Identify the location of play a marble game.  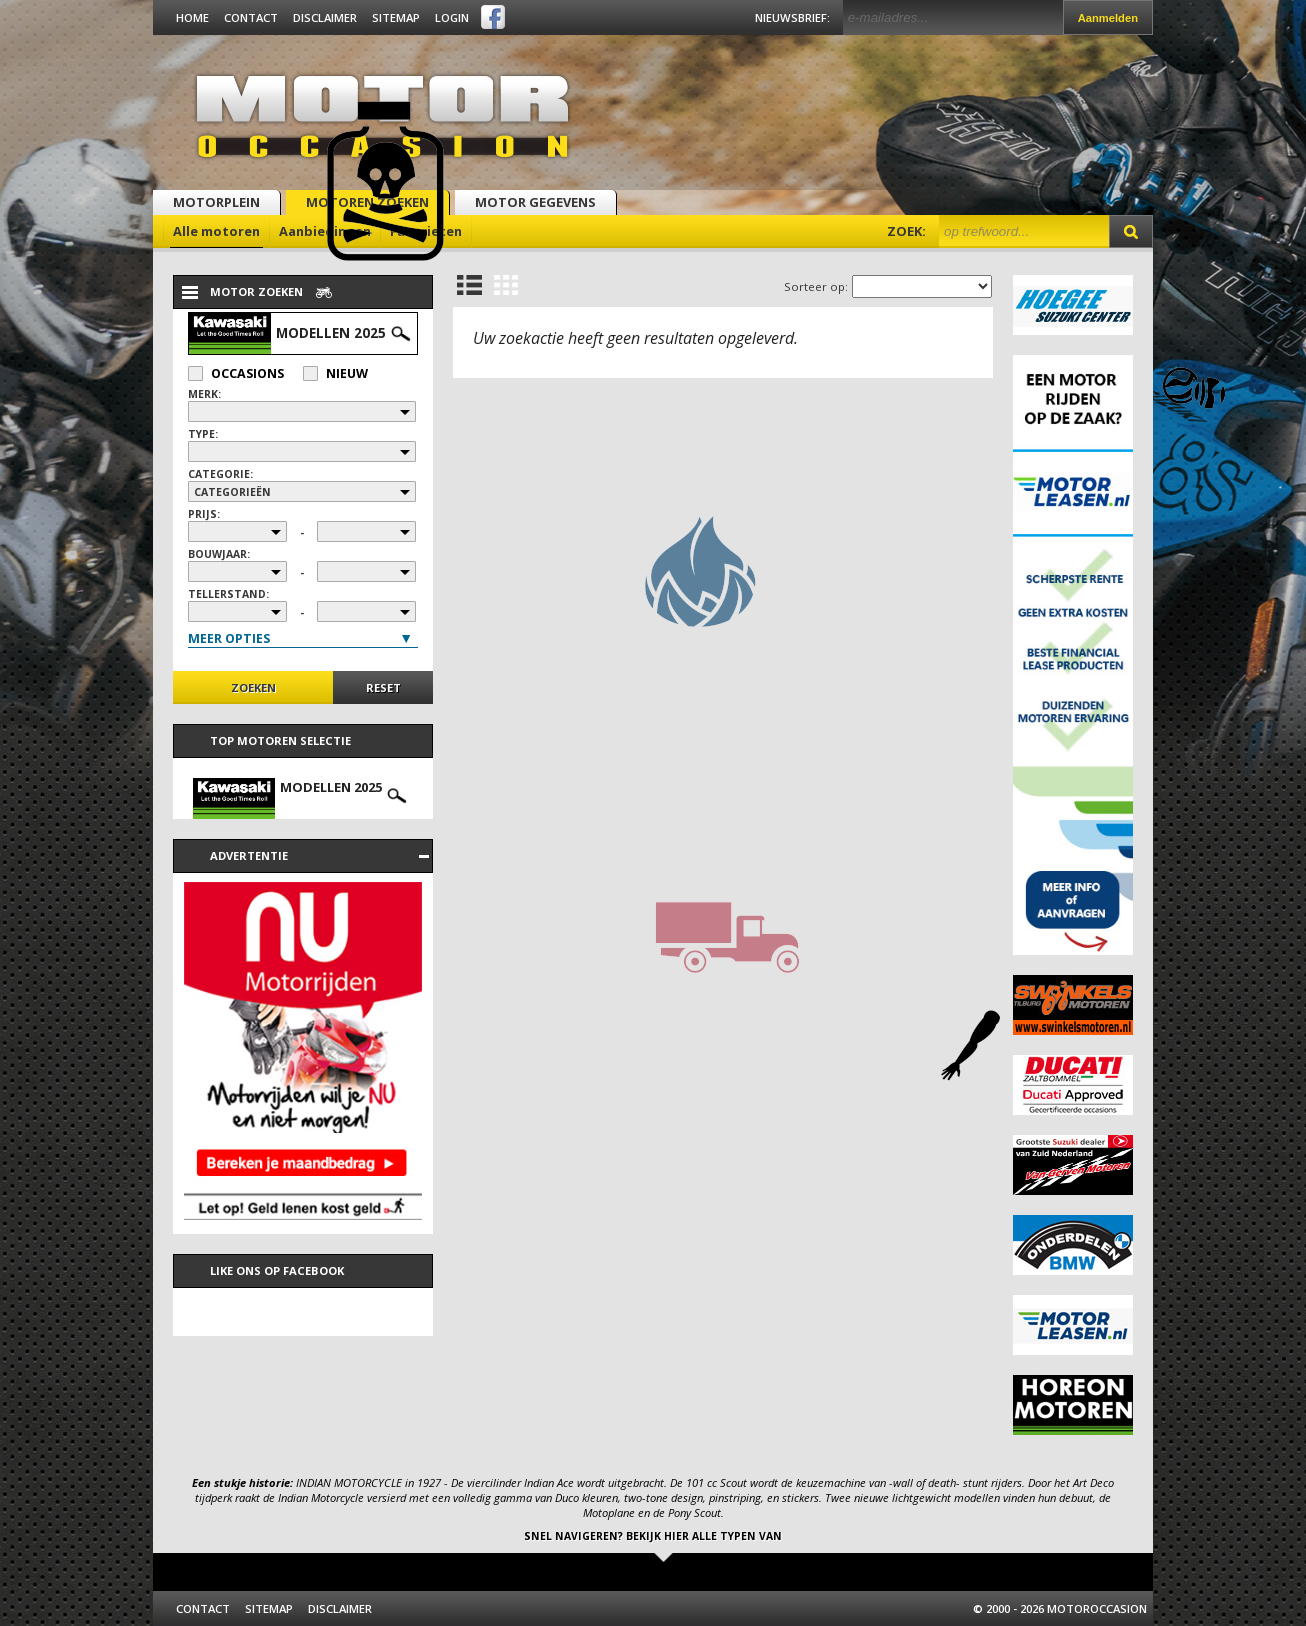
(1194, 380).